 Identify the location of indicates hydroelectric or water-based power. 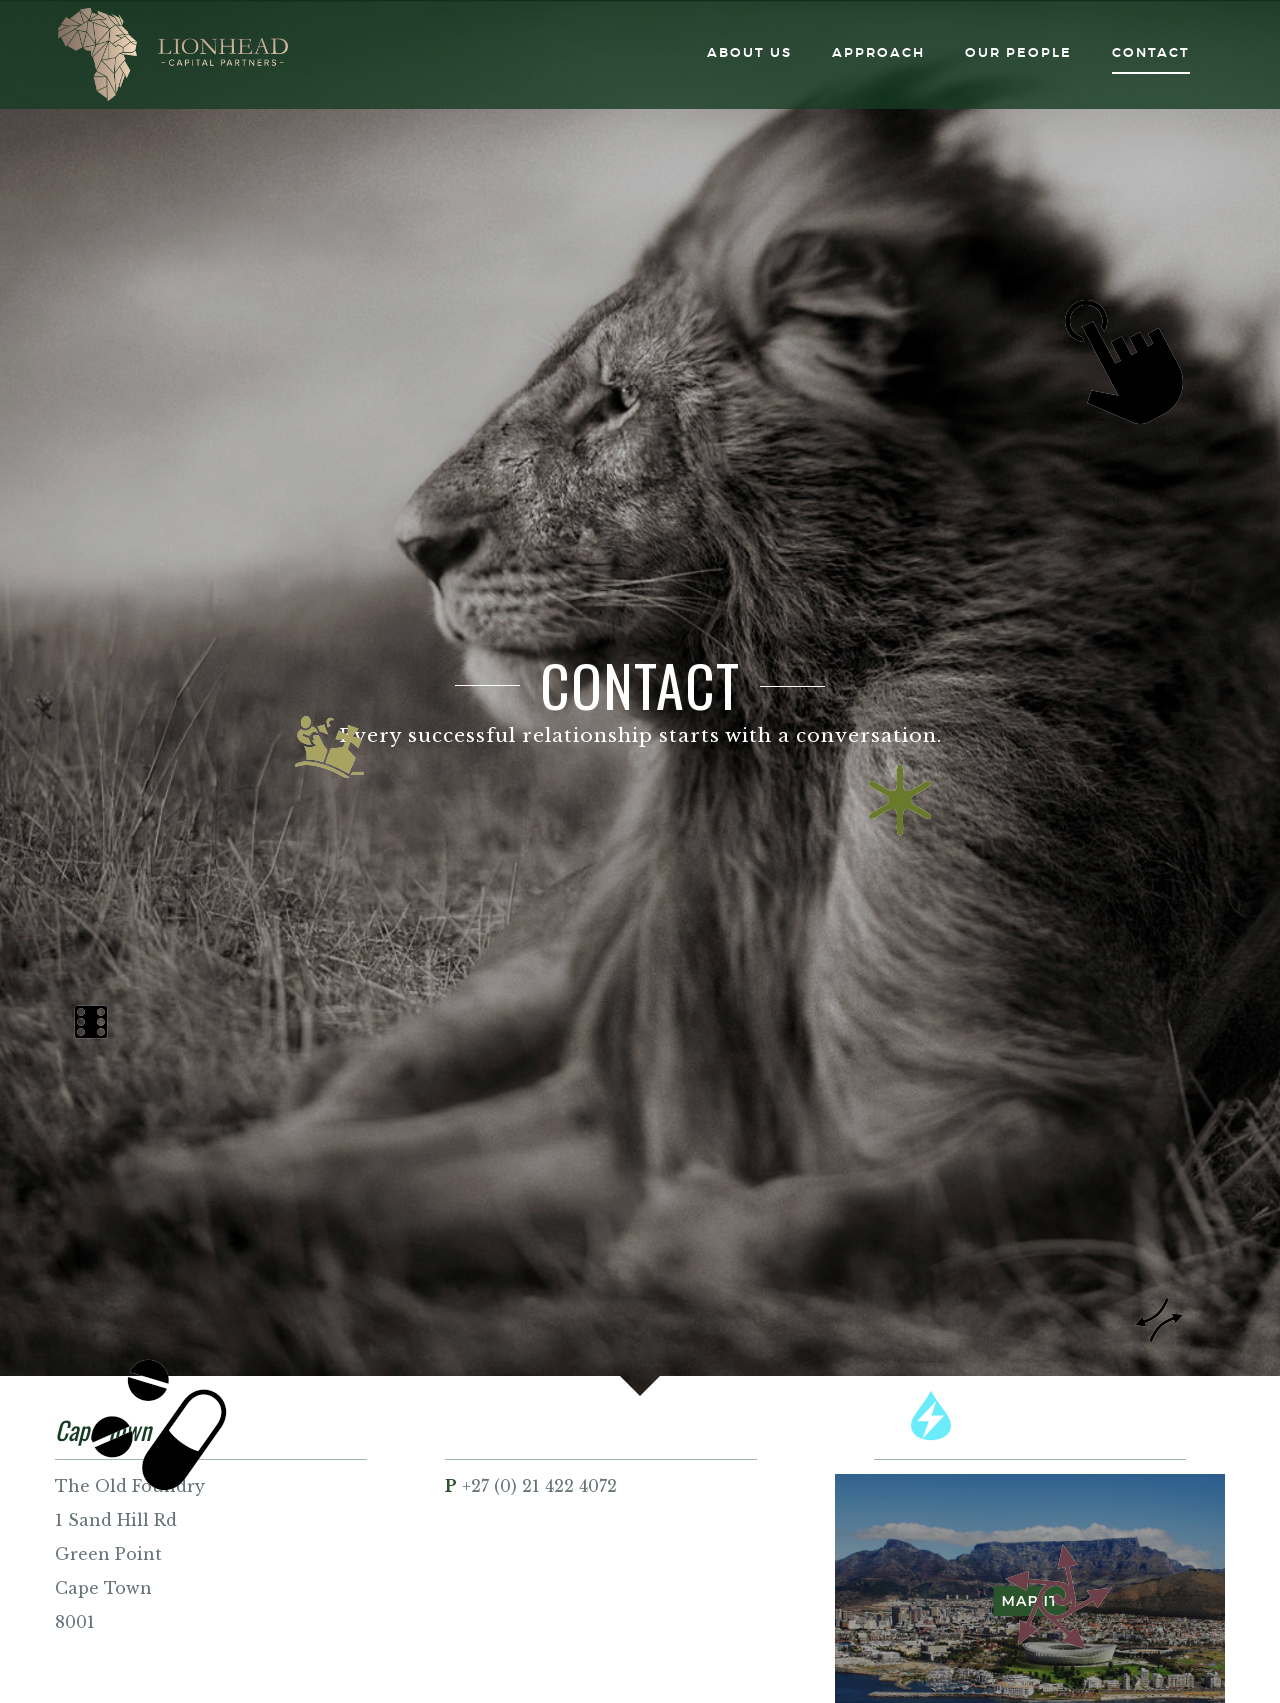
(931, 1415).